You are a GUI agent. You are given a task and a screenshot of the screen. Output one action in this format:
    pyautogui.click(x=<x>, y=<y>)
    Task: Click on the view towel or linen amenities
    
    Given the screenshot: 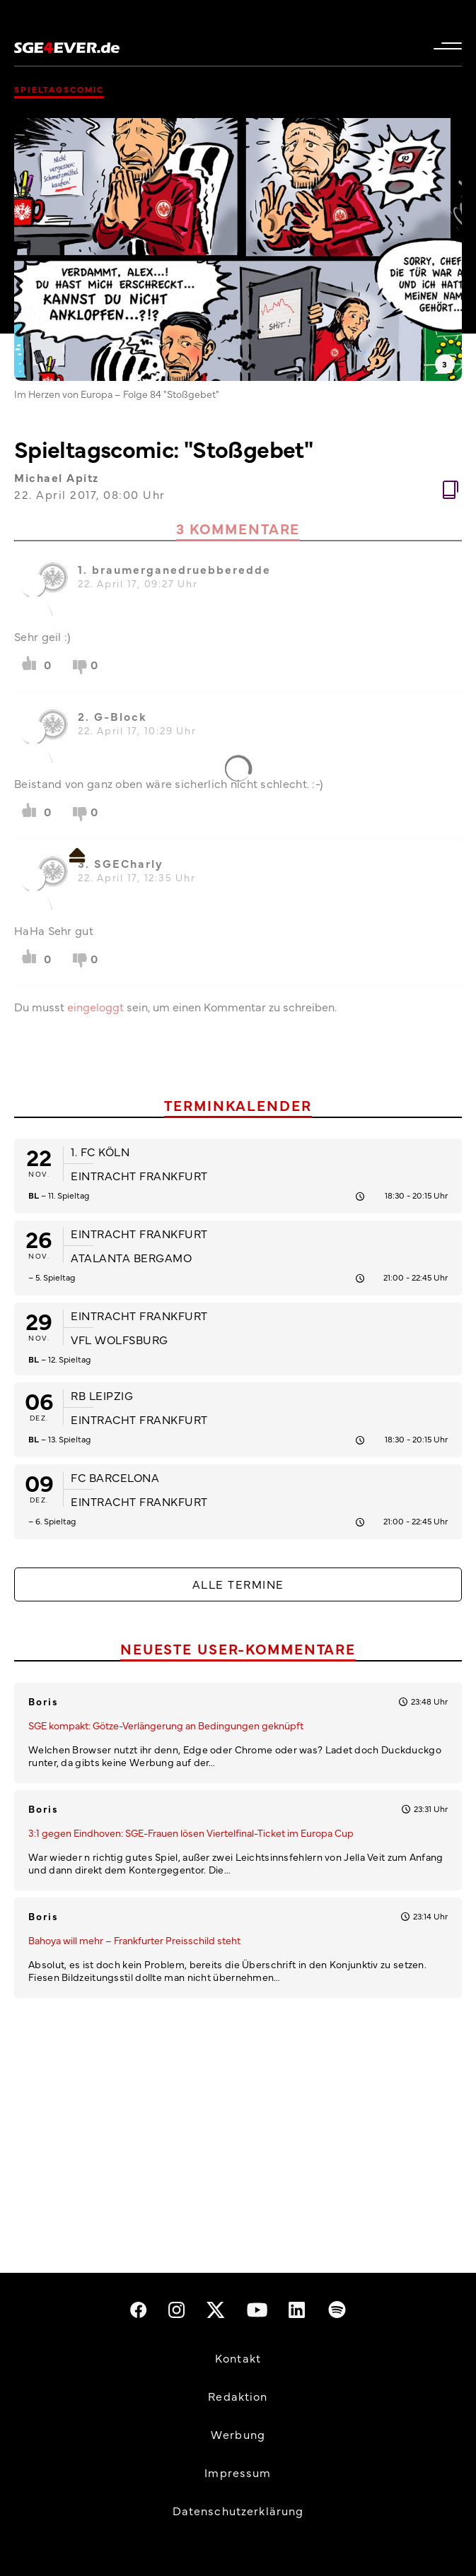 What is the action you would take?
    pyautogui.click(x=450, y=490)
    